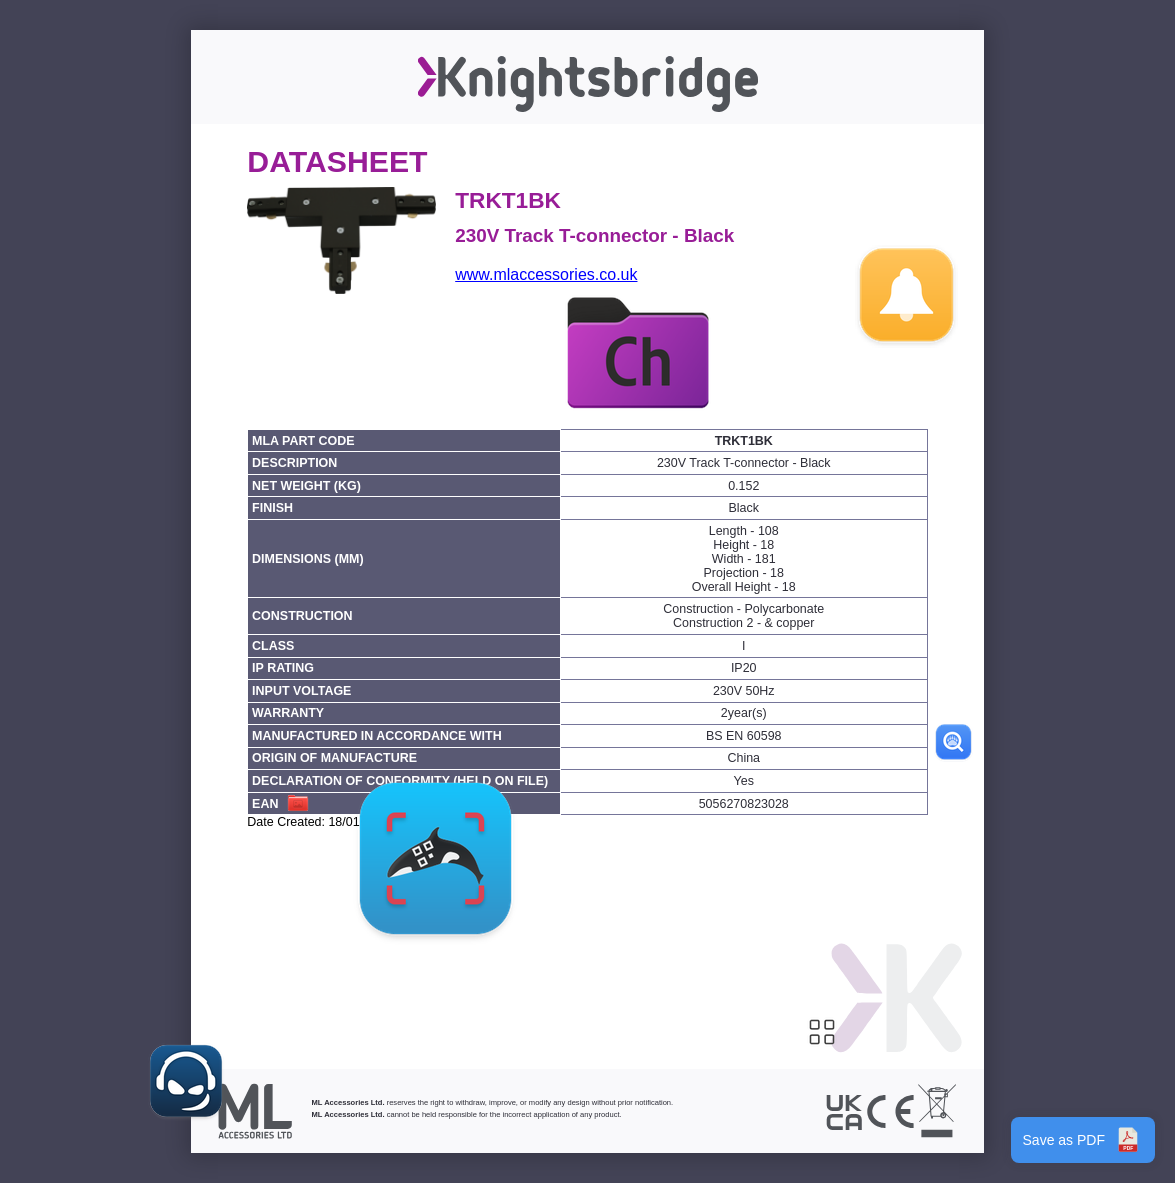 The image size is (1175, 1183). I want to click on open baloo file search preferences, so click(953, 742).